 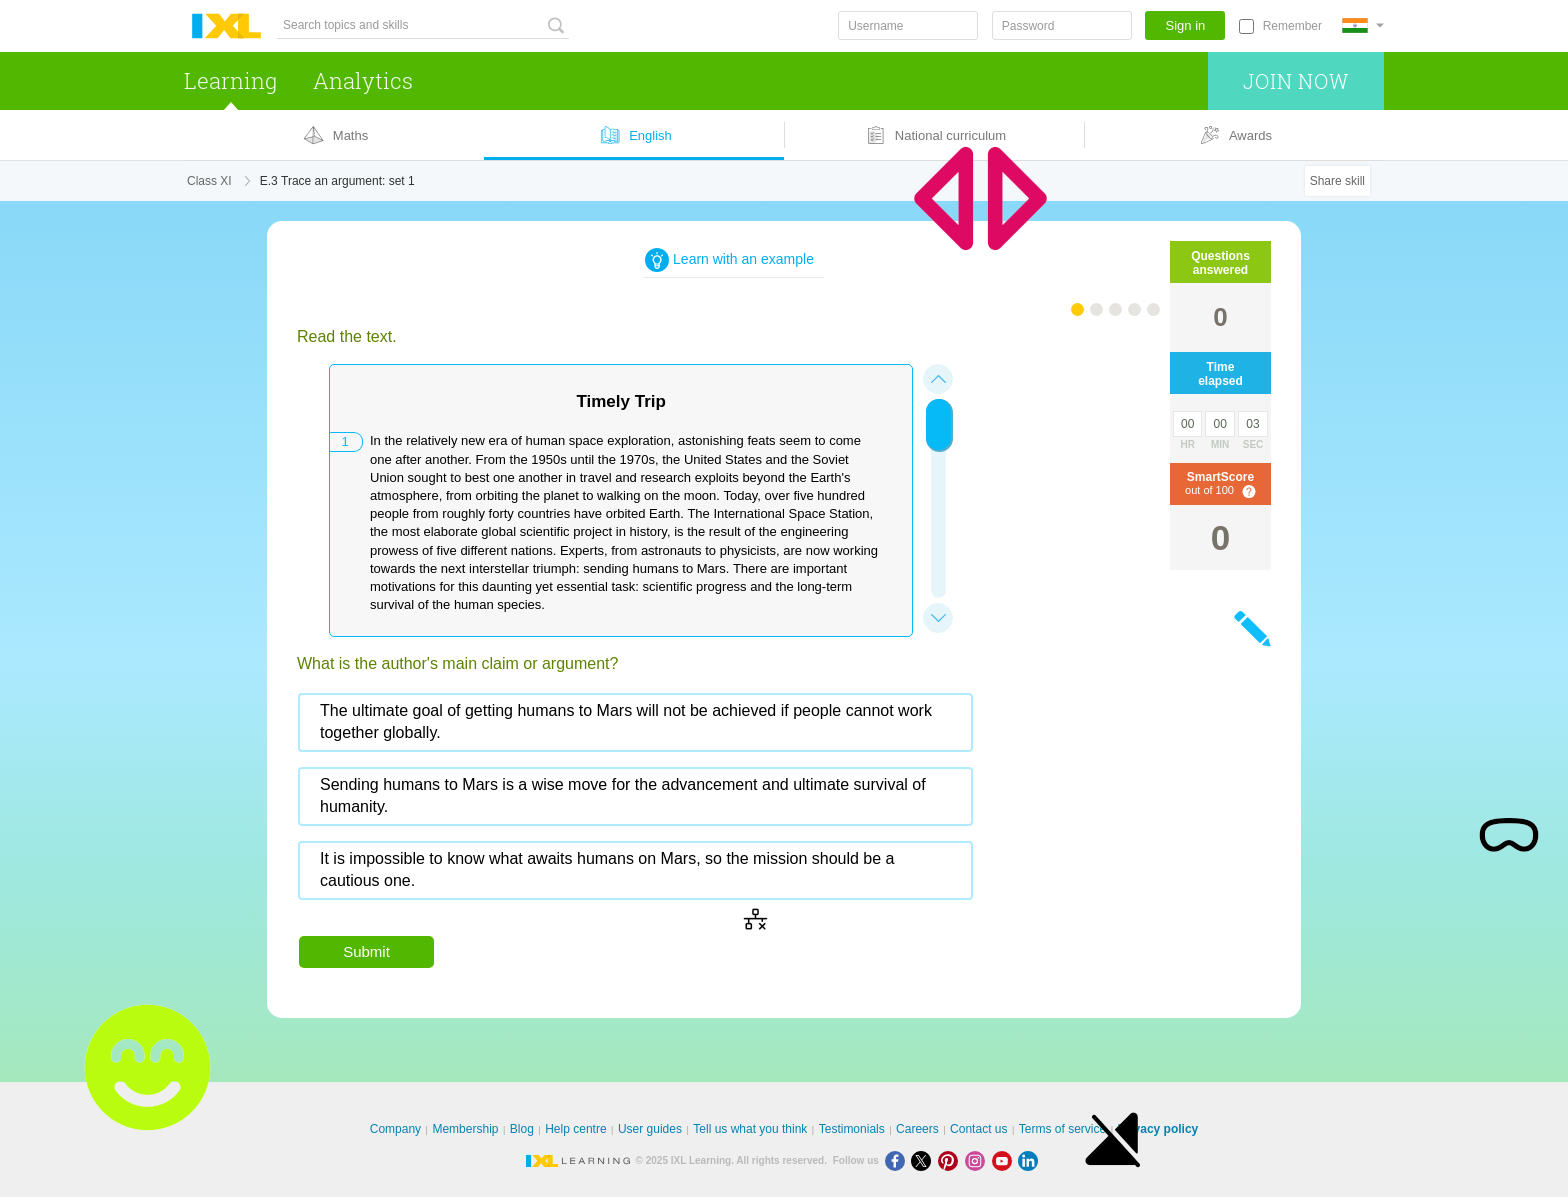 I want to click on expand or resize horizontally, so click(x=980, y=198).